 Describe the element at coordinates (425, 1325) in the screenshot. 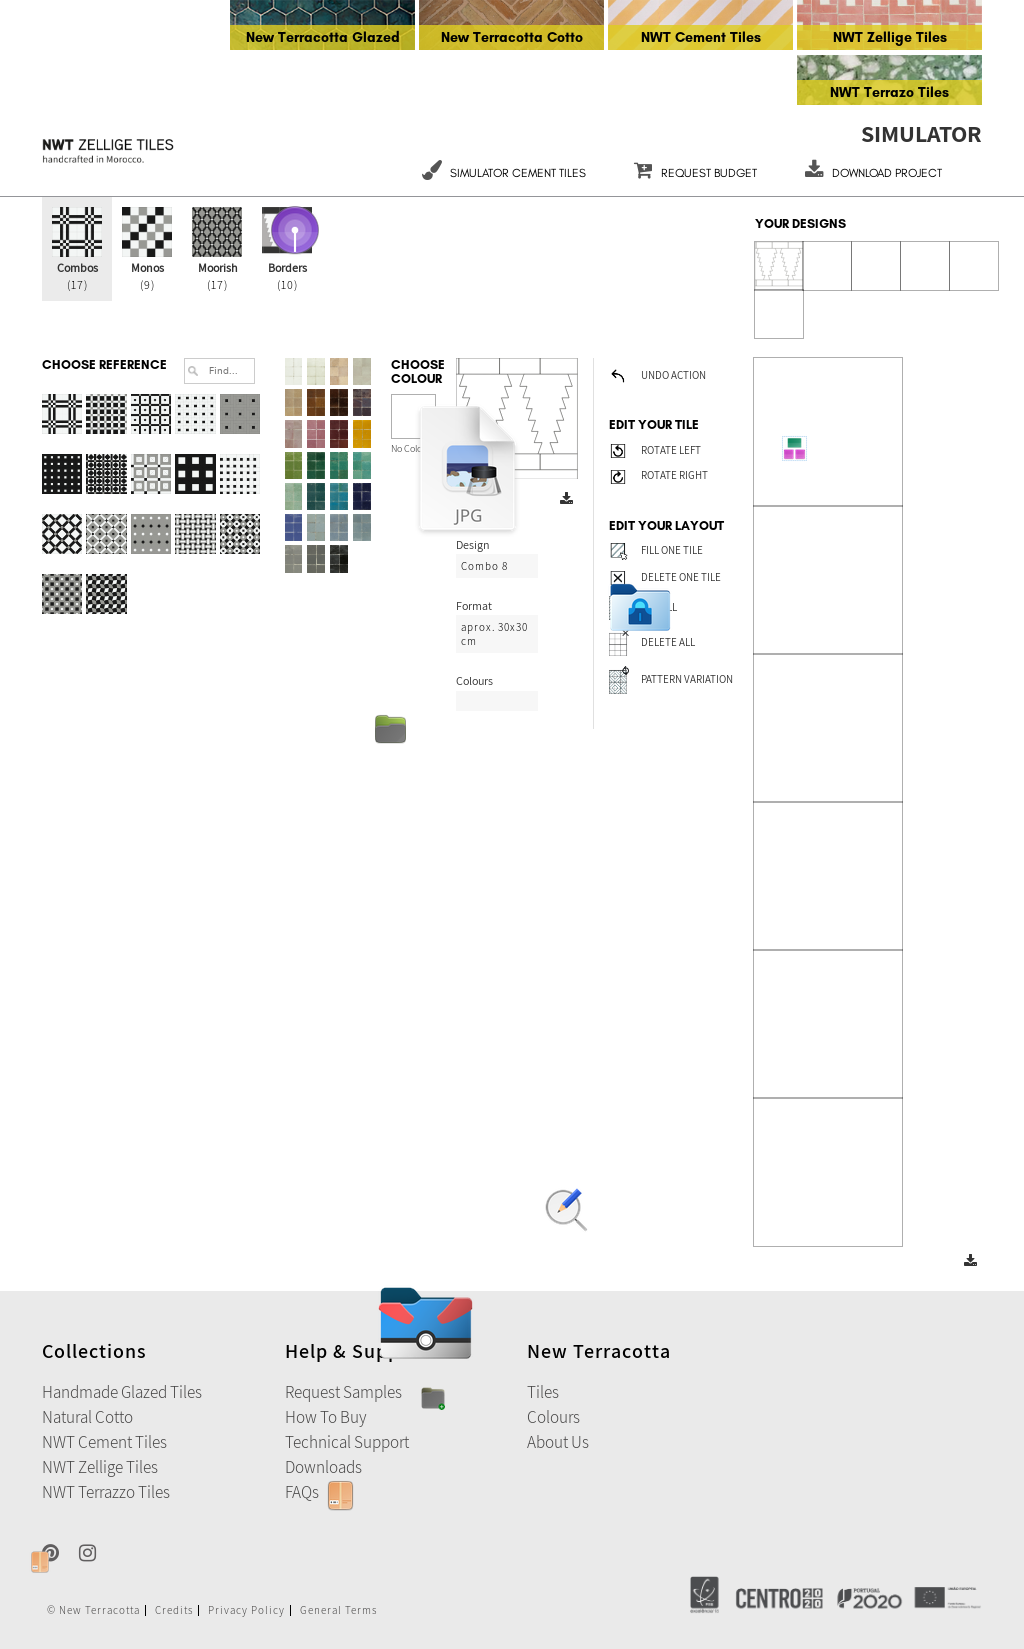

I see `folder for pokémon game files or saves` at that location.